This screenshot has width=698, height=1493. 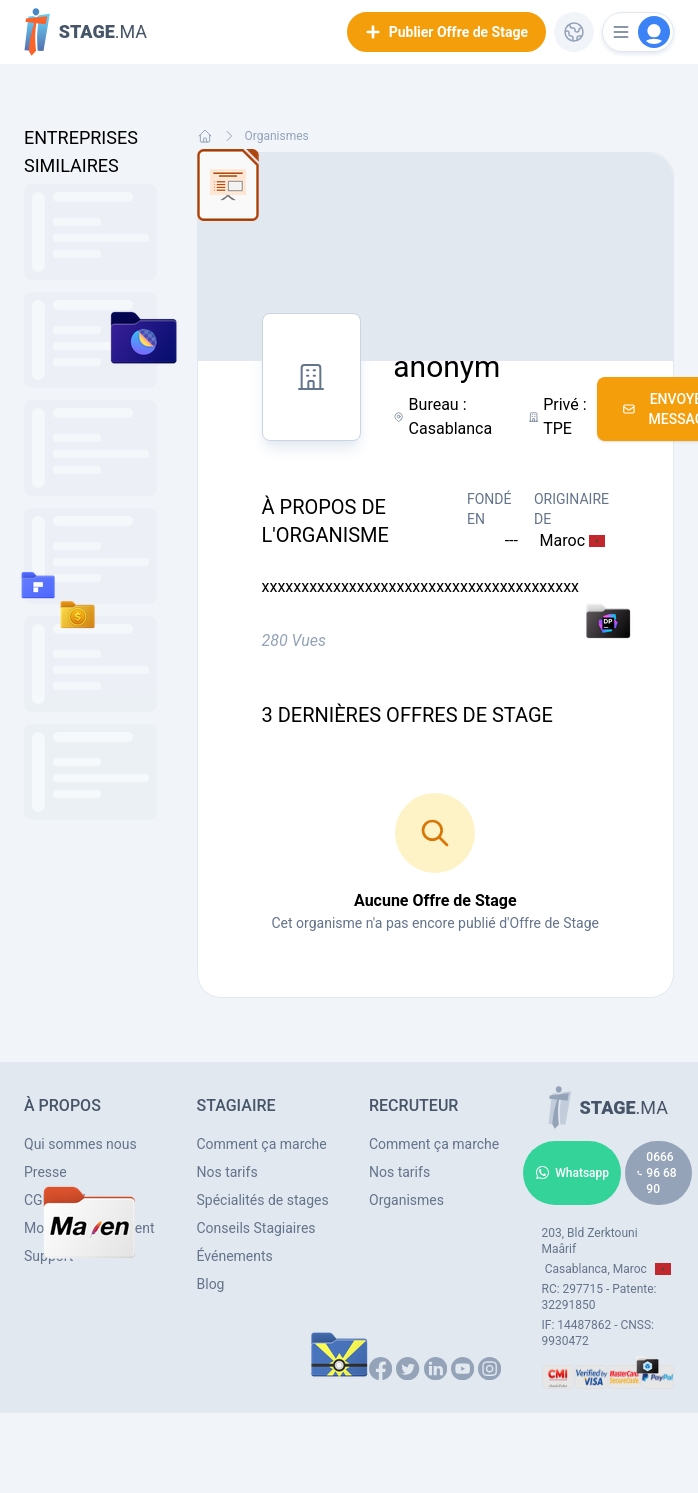 I want to click on folder containing maven project files, so click(x=89, y=1225).